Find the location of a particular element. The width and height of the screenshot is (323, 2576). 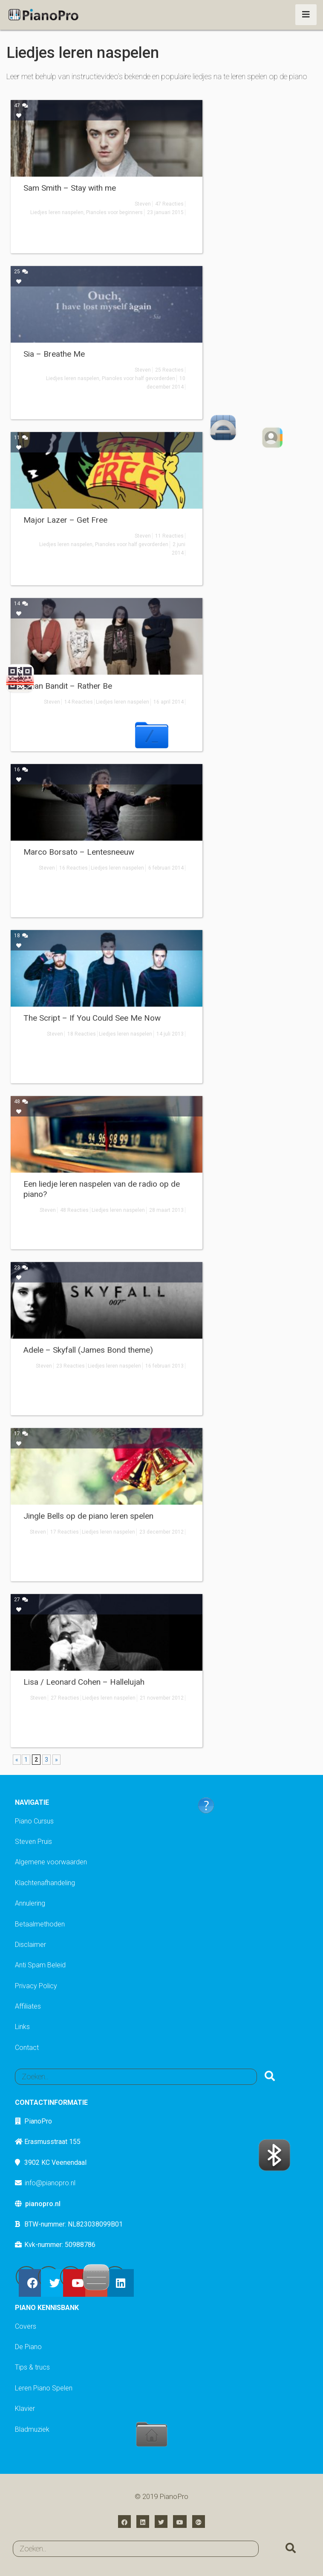

access your home folder is located at coordinates (152, 2434).